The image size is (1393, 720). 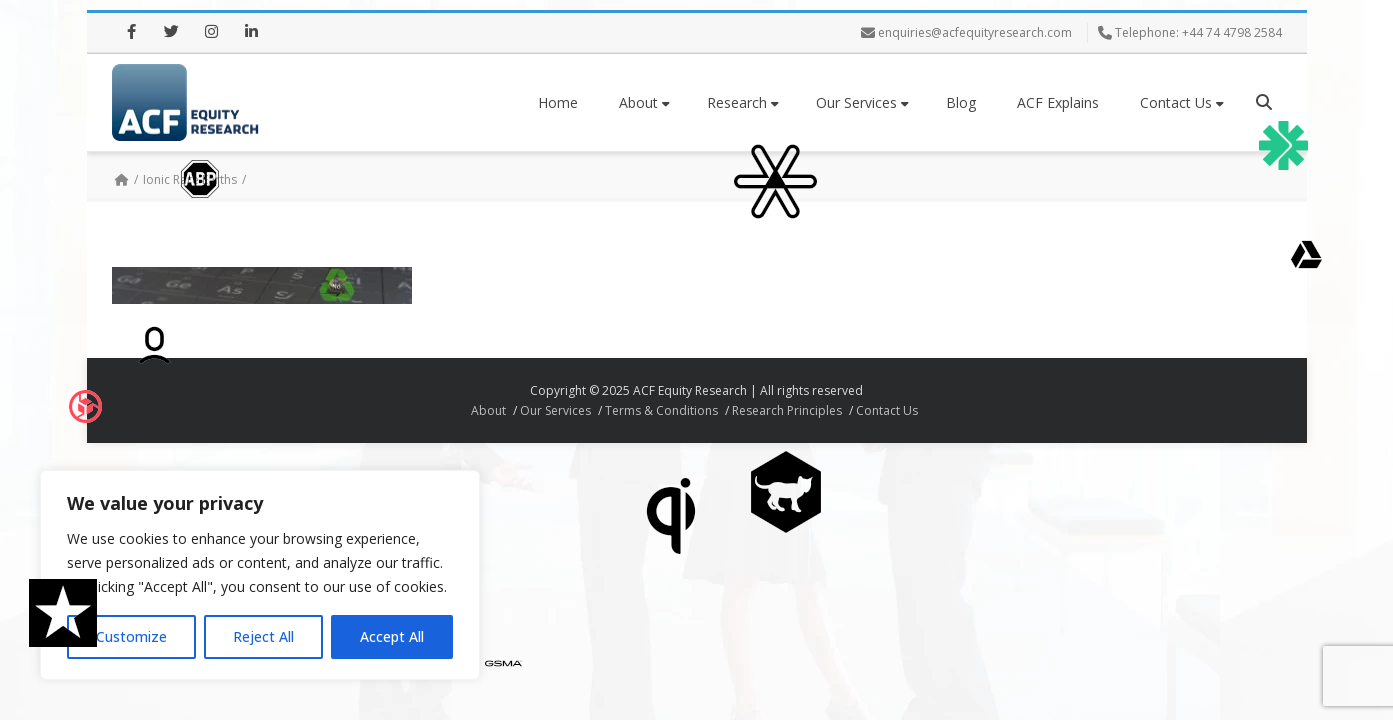 What do you see at coordinates (85, 406) in the screenshot?
I see `google container-optimized os logo` at bounding box center [85, 406].